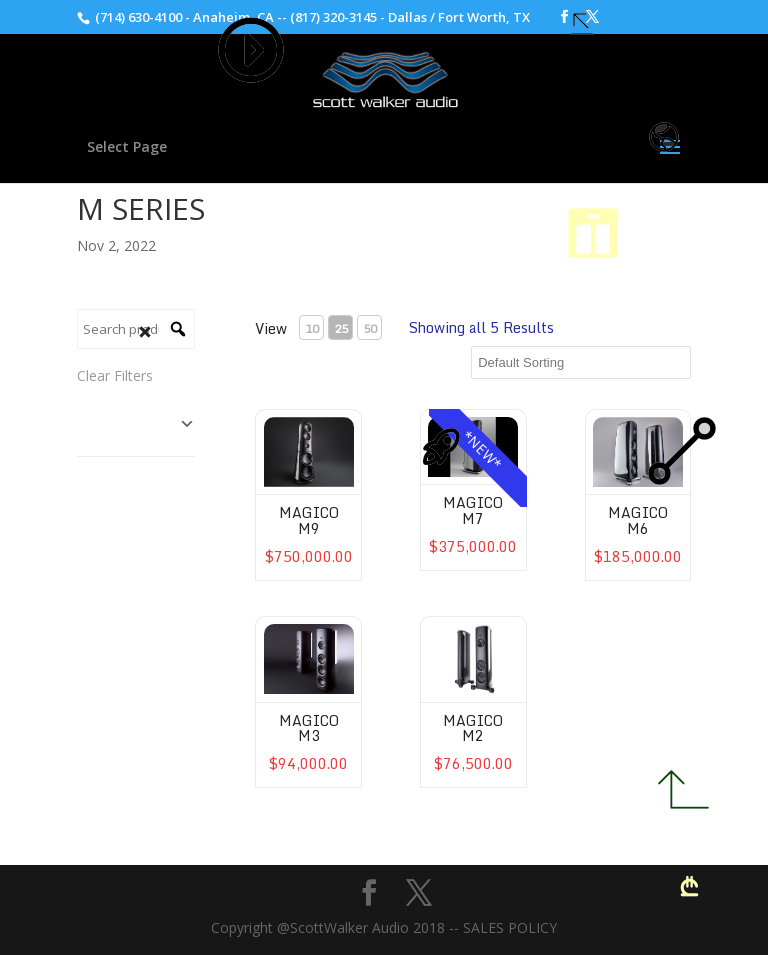 The image size is (768, 955). Describe the element at coordinates (682, 451) in the screenshot. I see `draw a line between two points` at that location.